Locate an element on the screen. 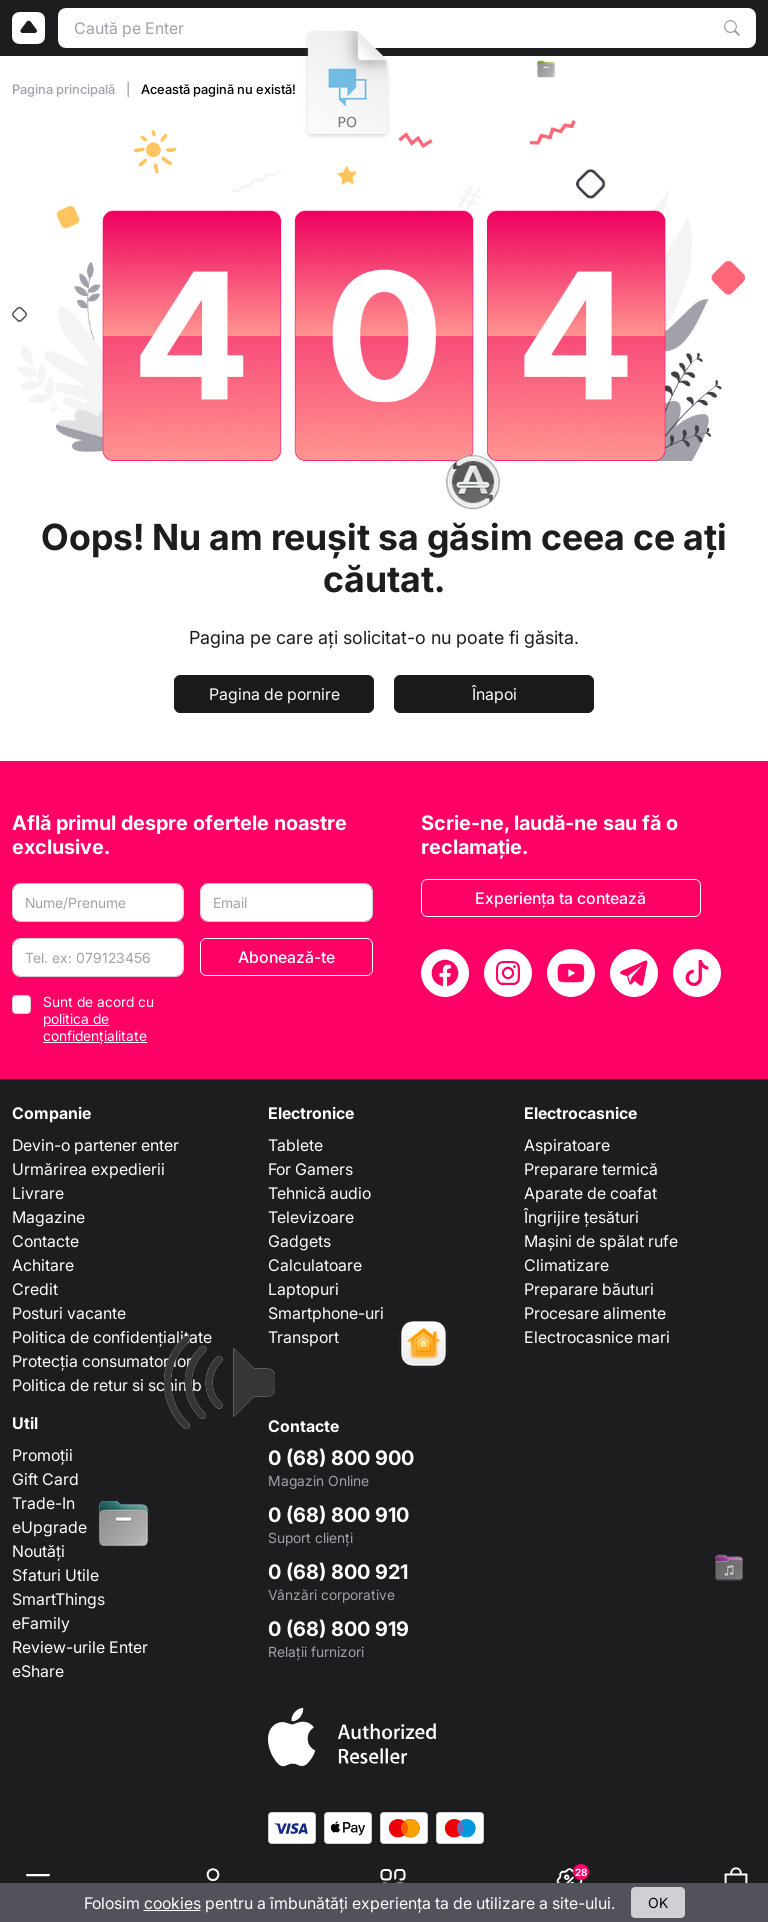  open the software updater application is located at coordinates (473, 482).